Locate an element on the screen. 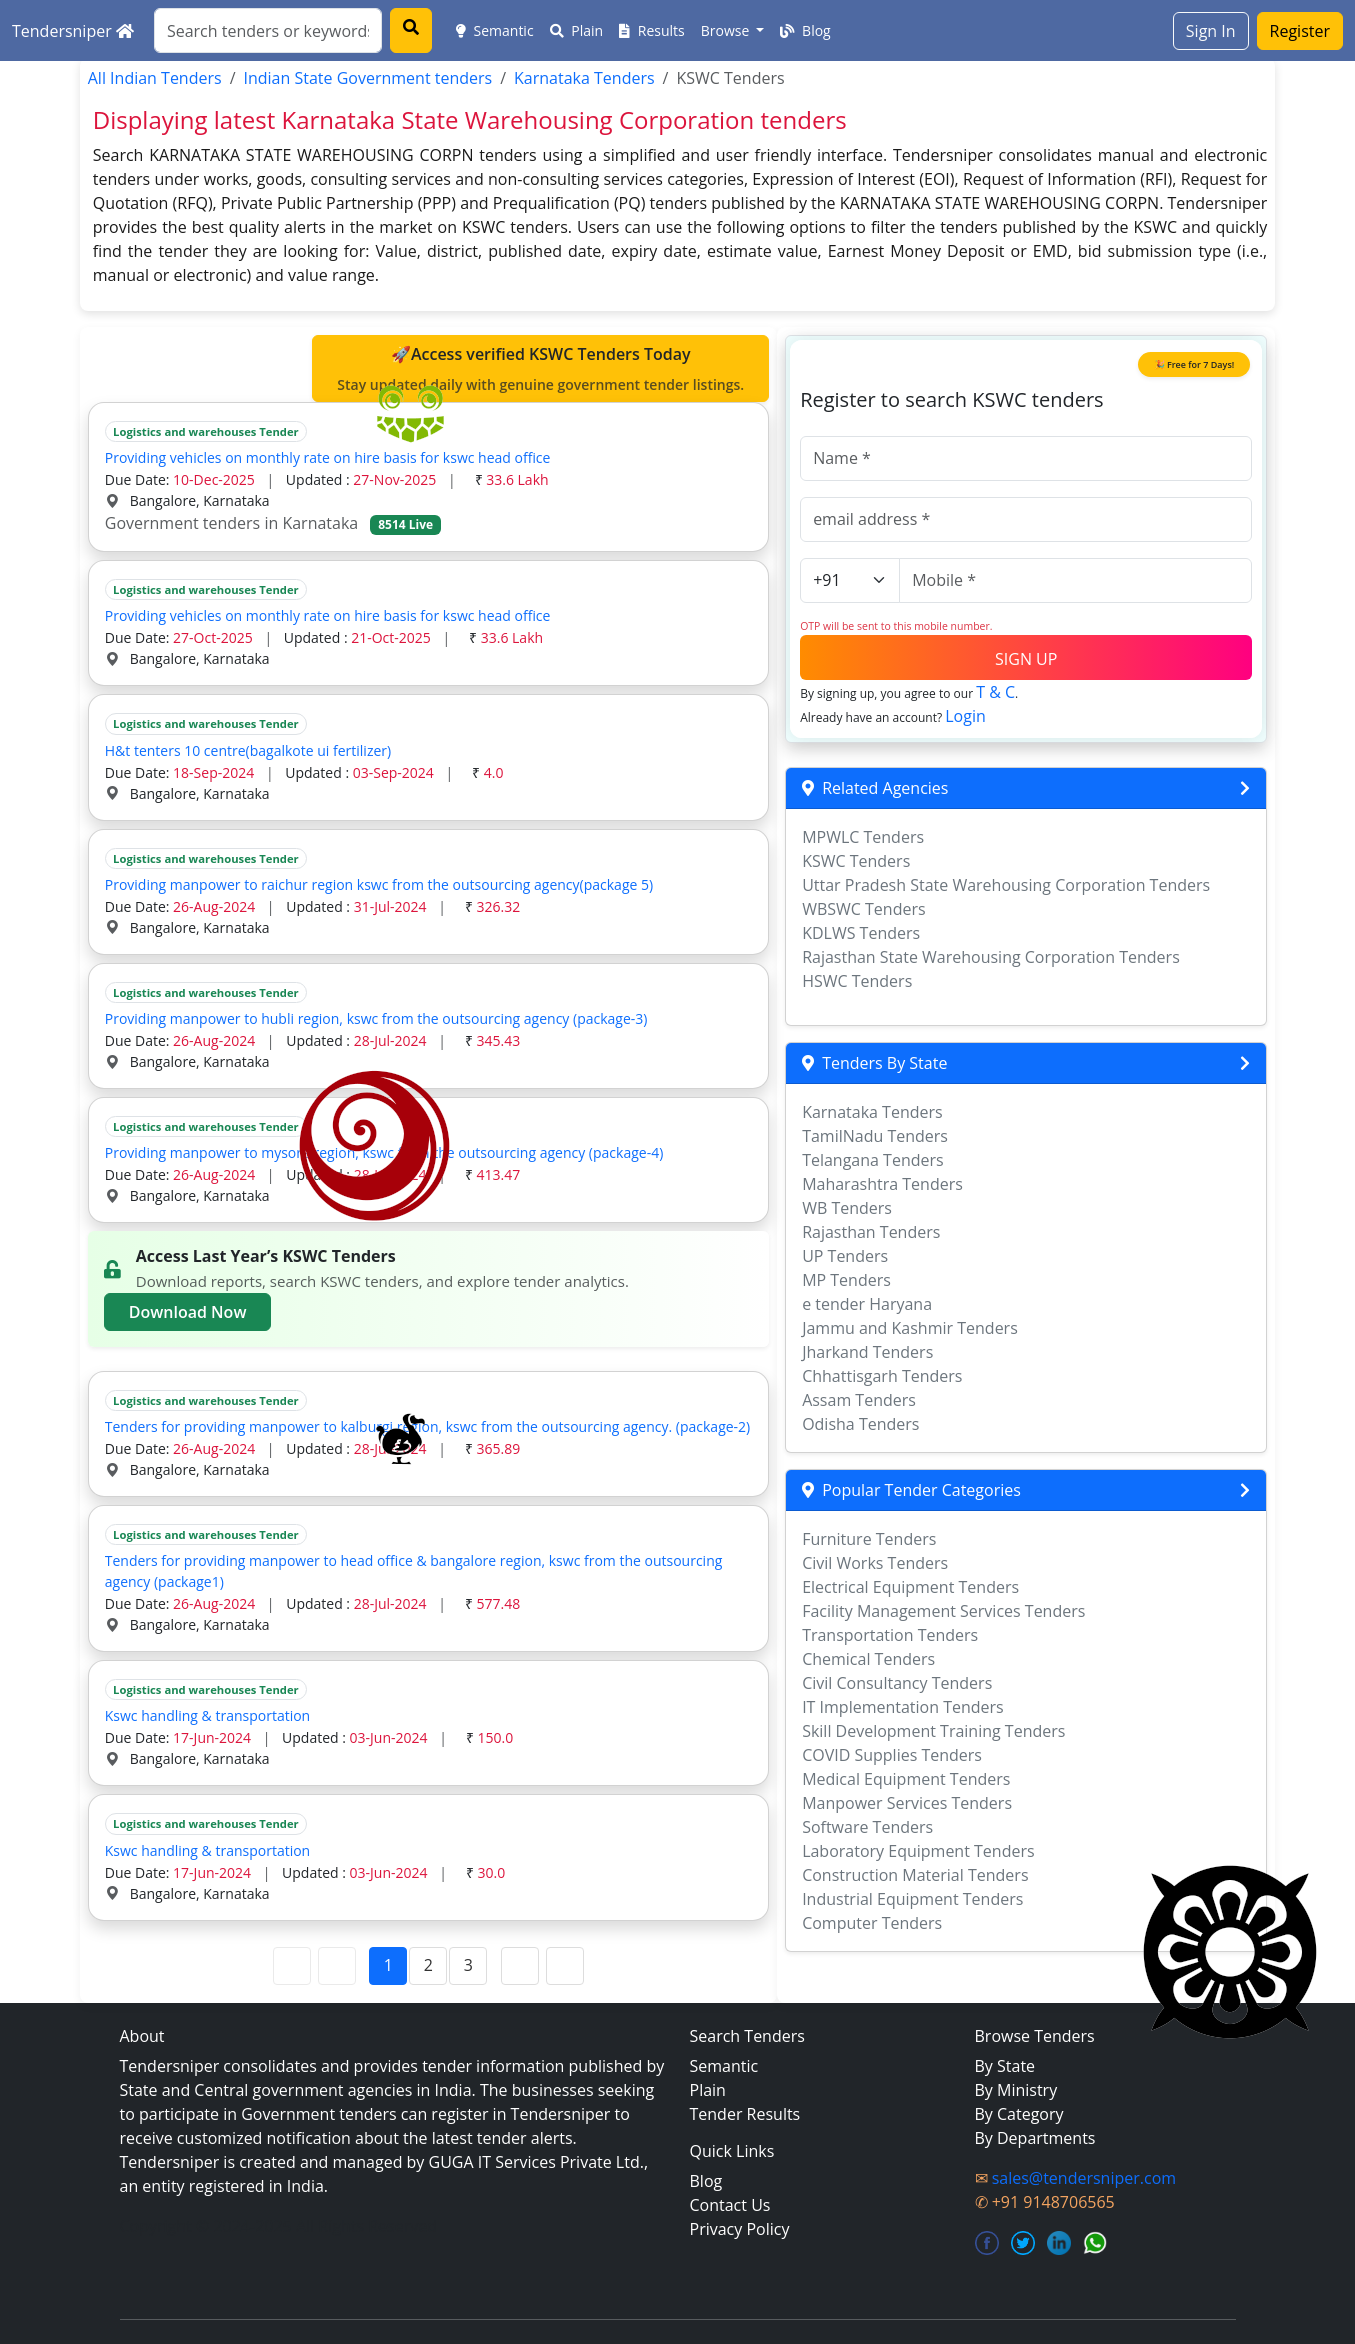 The image size is (1355, 2344). decorative floral game emblem or badge is located at coordinates (1230, 1952).